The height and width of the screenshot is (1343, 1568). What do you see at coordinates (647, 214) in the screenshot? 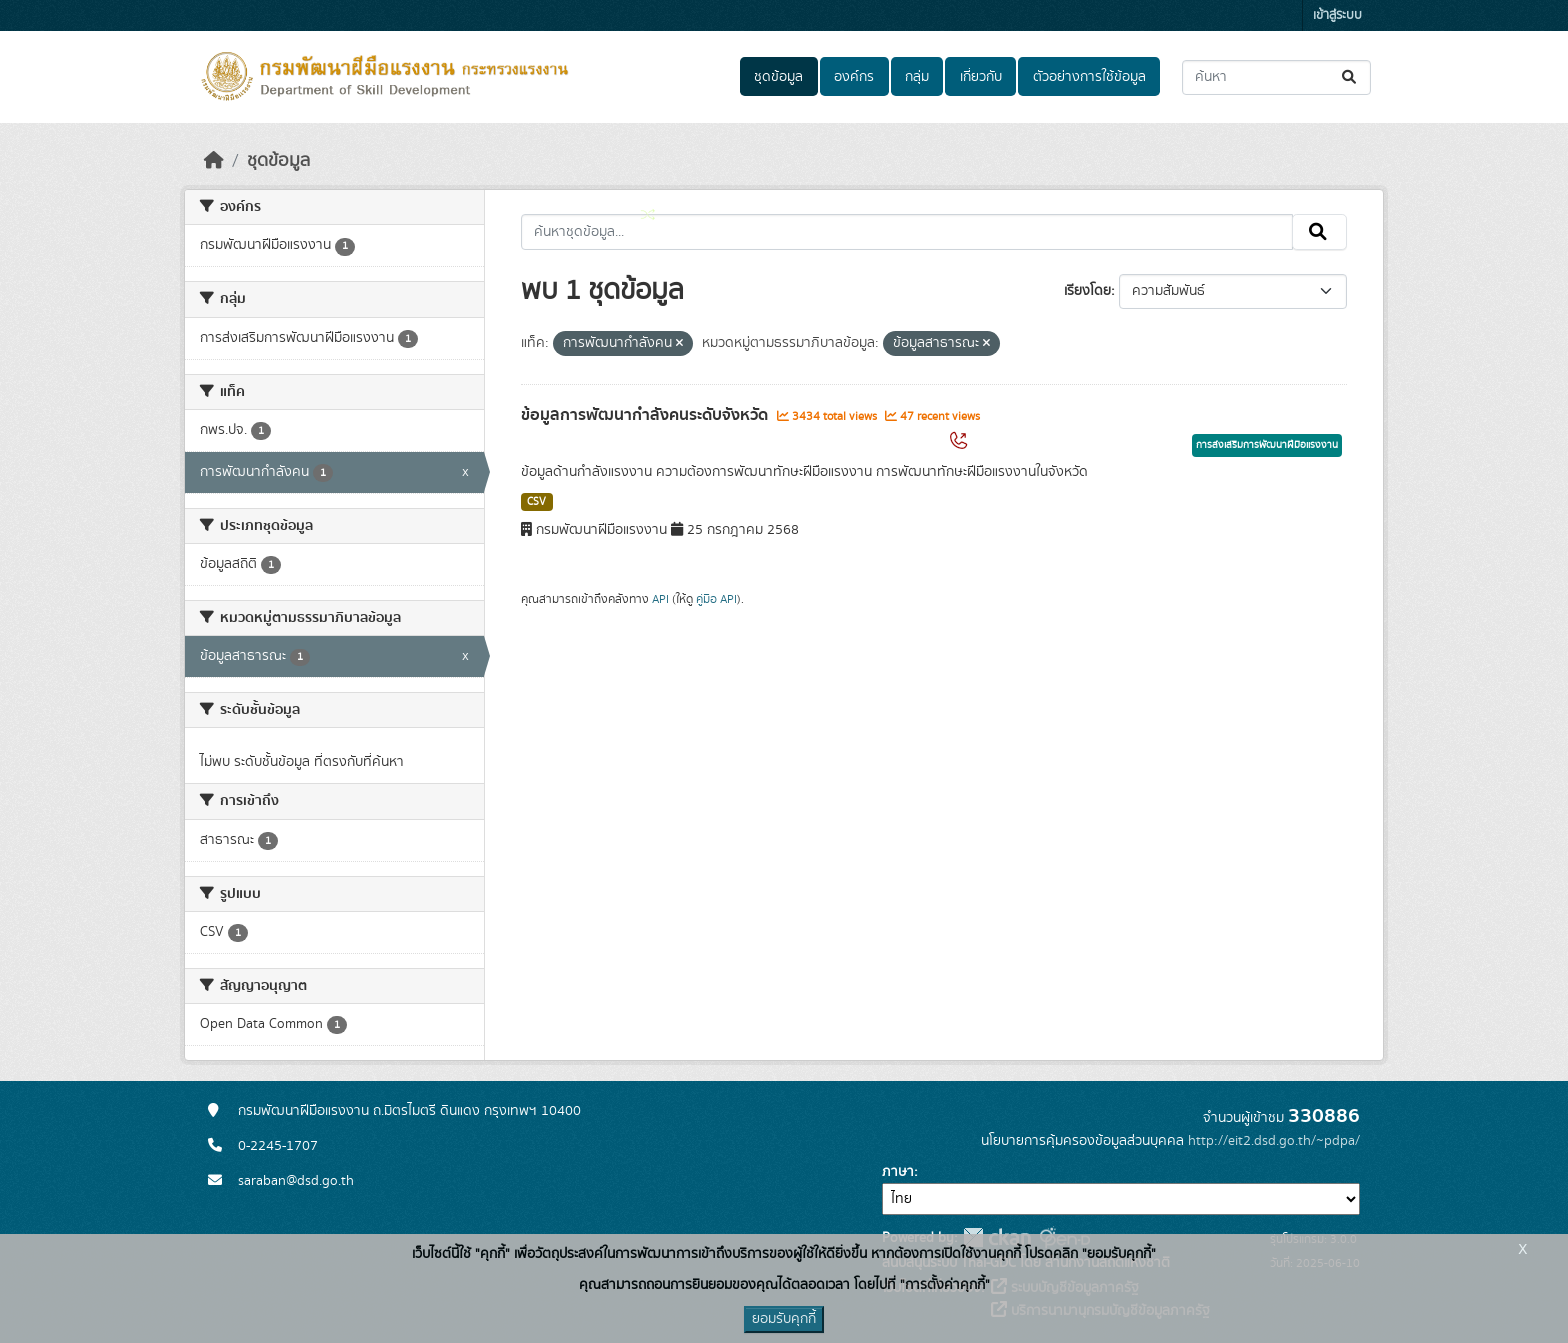
I see `shuffle playlist or queue order` at bounding box center [647, 214].